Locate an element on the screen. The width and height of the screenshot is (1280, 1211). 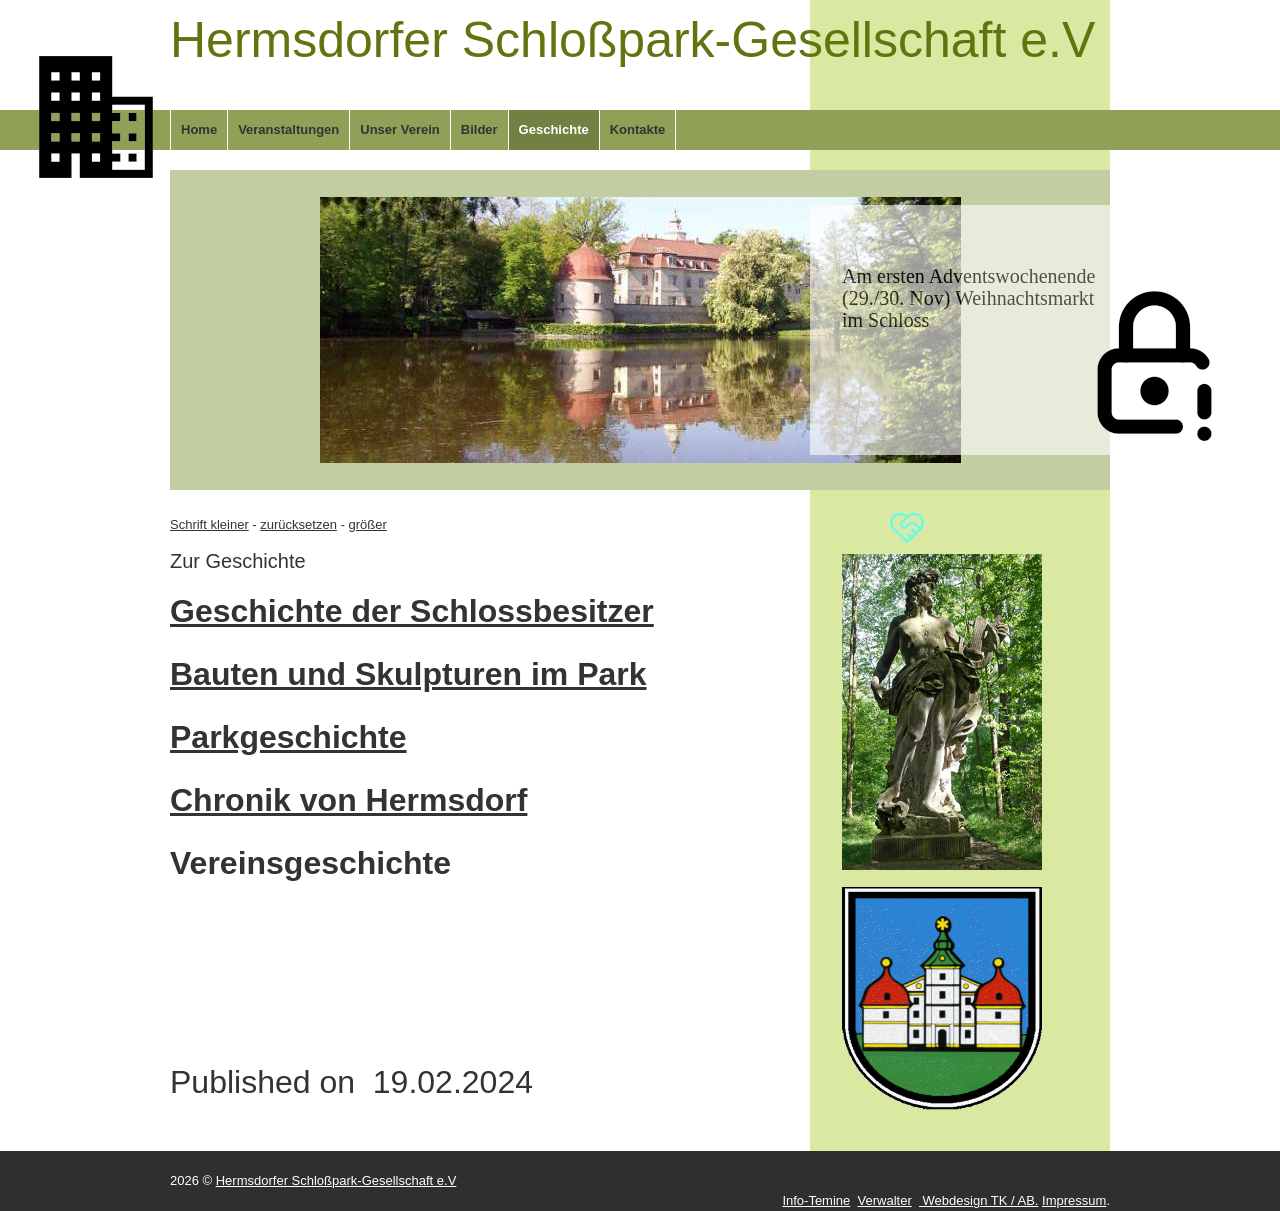
view business or company information is located at coordinates (96, 117).